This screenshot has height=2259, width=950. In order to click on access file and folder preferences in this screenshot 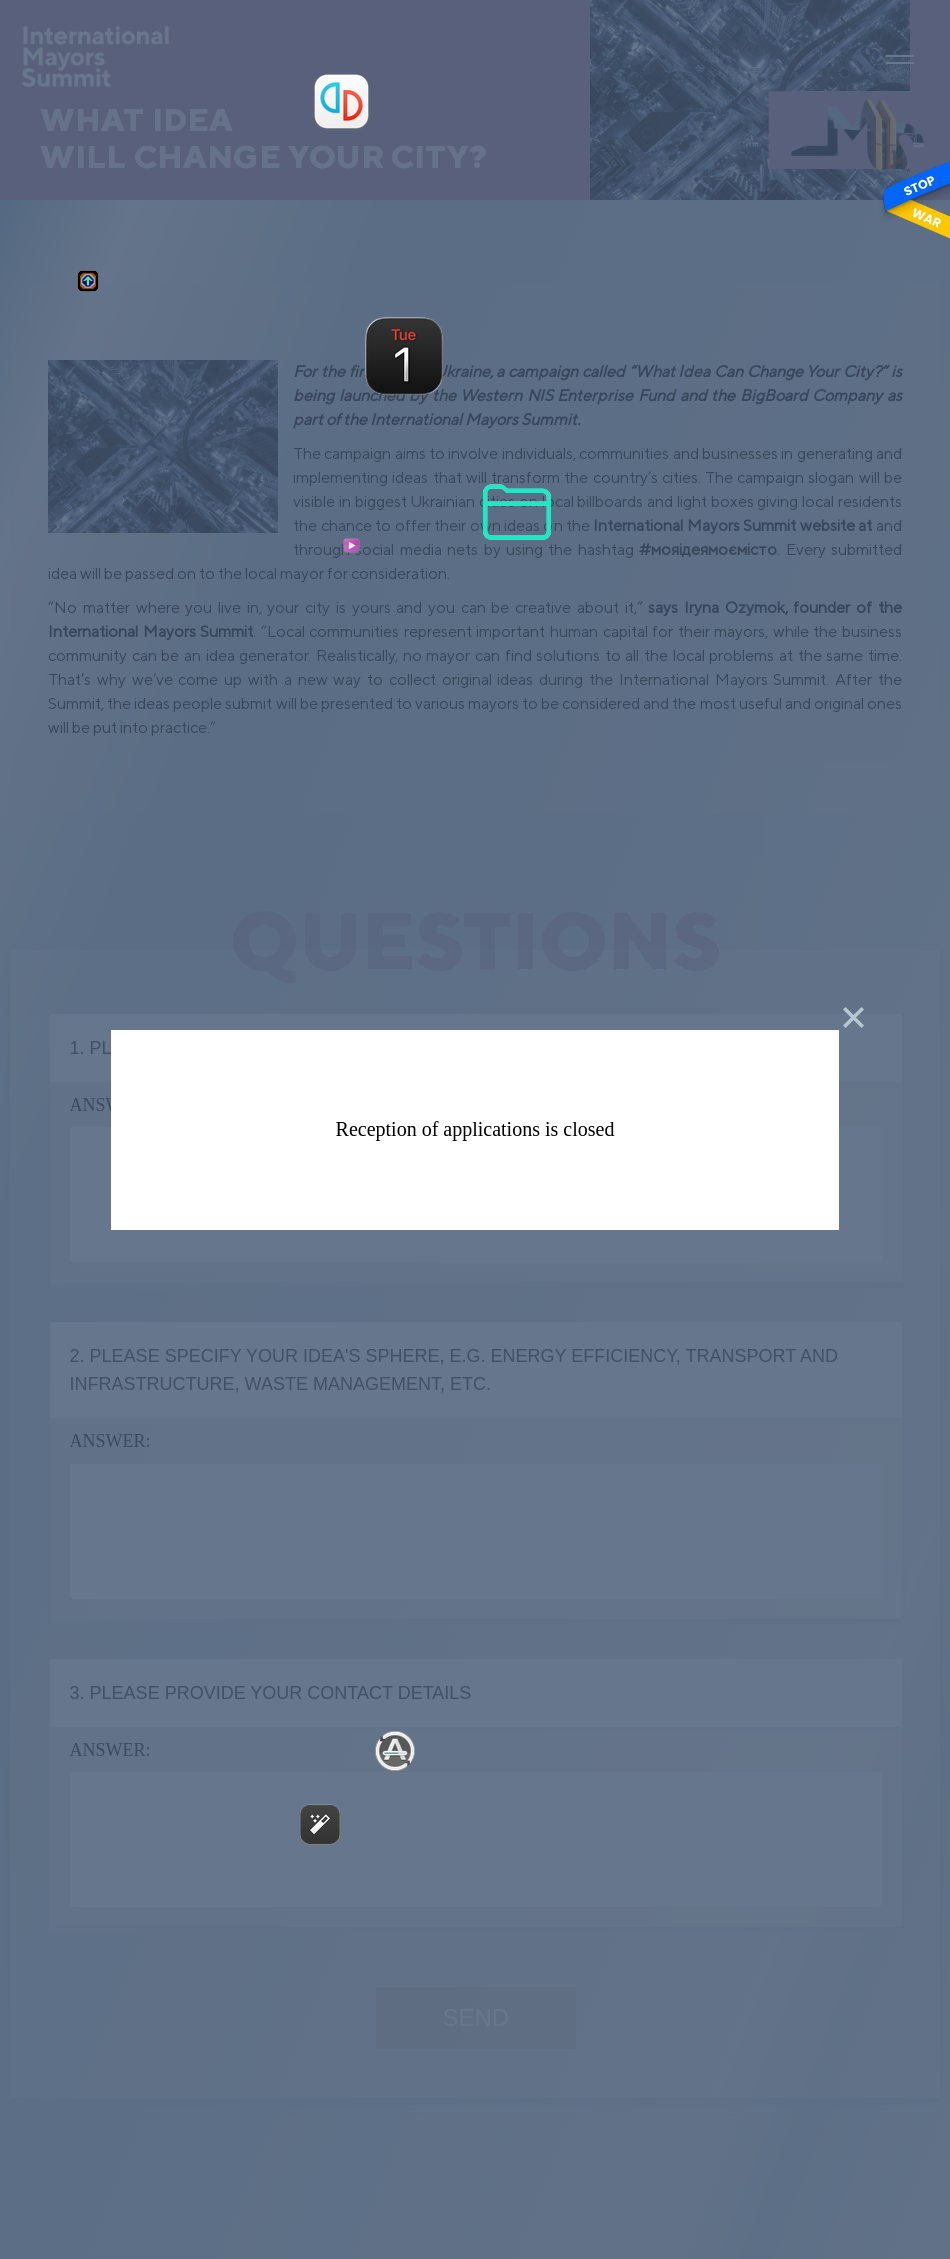, I will do `click(517, 510)`.